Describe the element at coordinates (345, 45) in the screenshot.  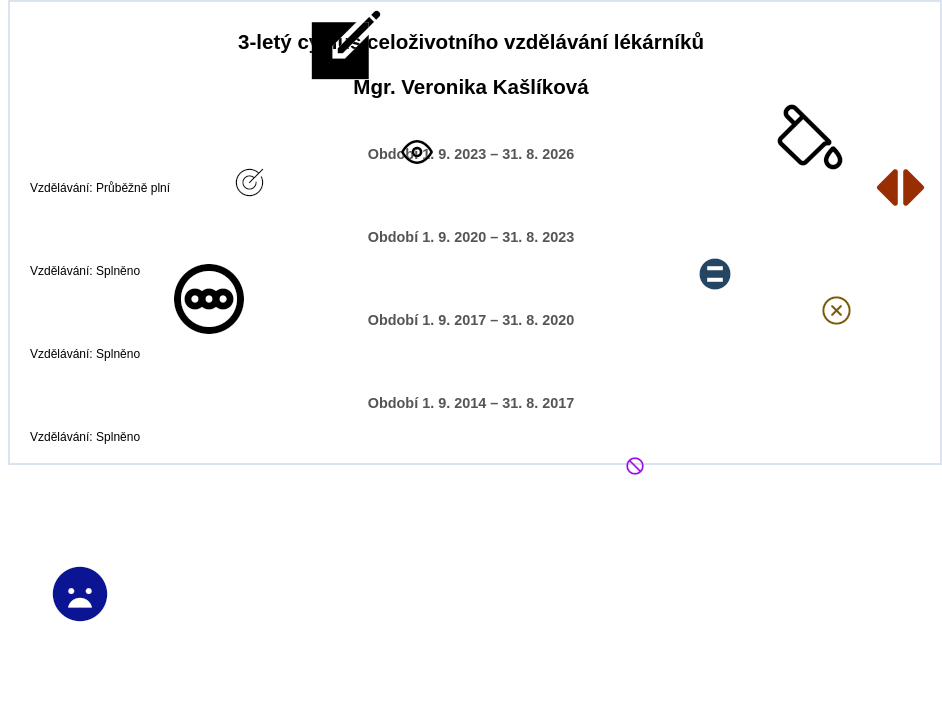
I see `create or compose new content` at that location.